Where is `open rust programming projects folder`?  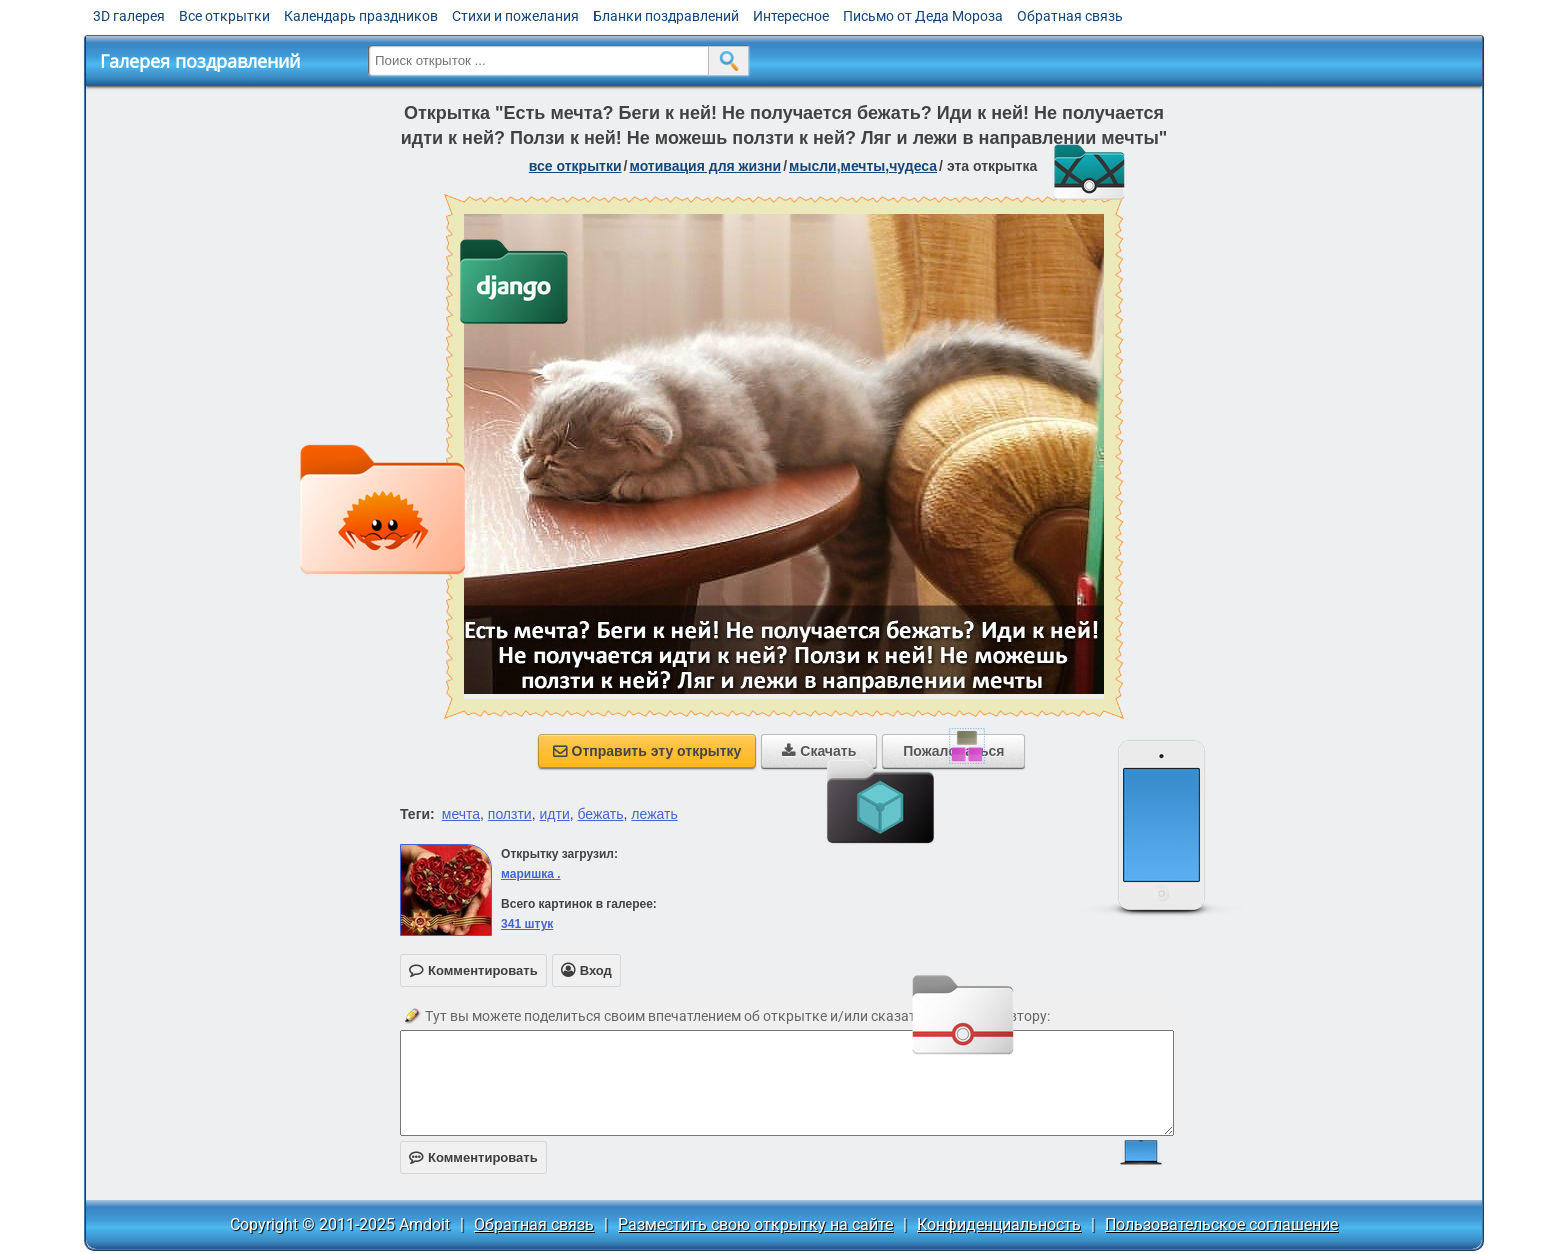
open rust programming projects folder is located at coordinates (382, 514).